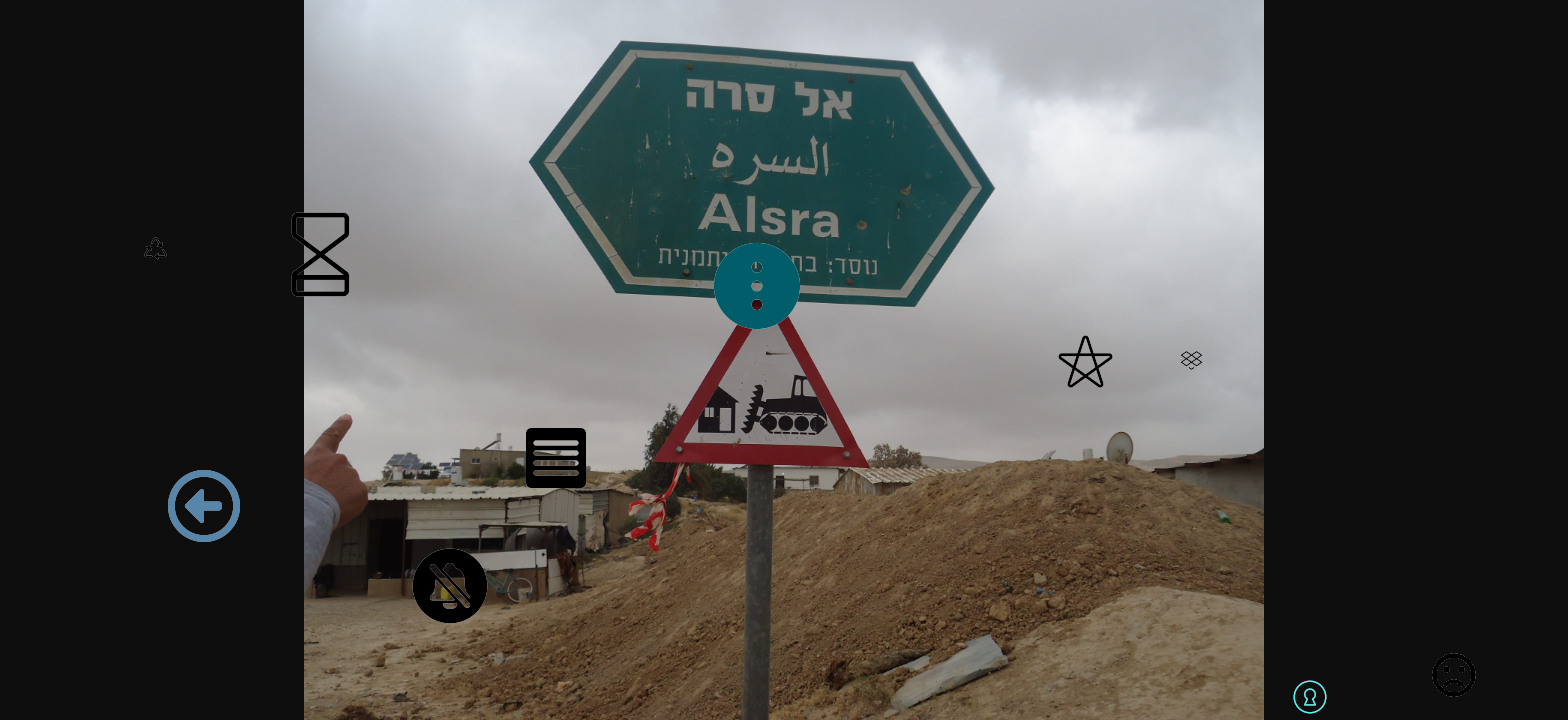 Image resolution: width=1568 pixels, height=720 pixels. Describe the element at coordinates (556, 458) in the screenshot. I see `justify text alignment` at that location.